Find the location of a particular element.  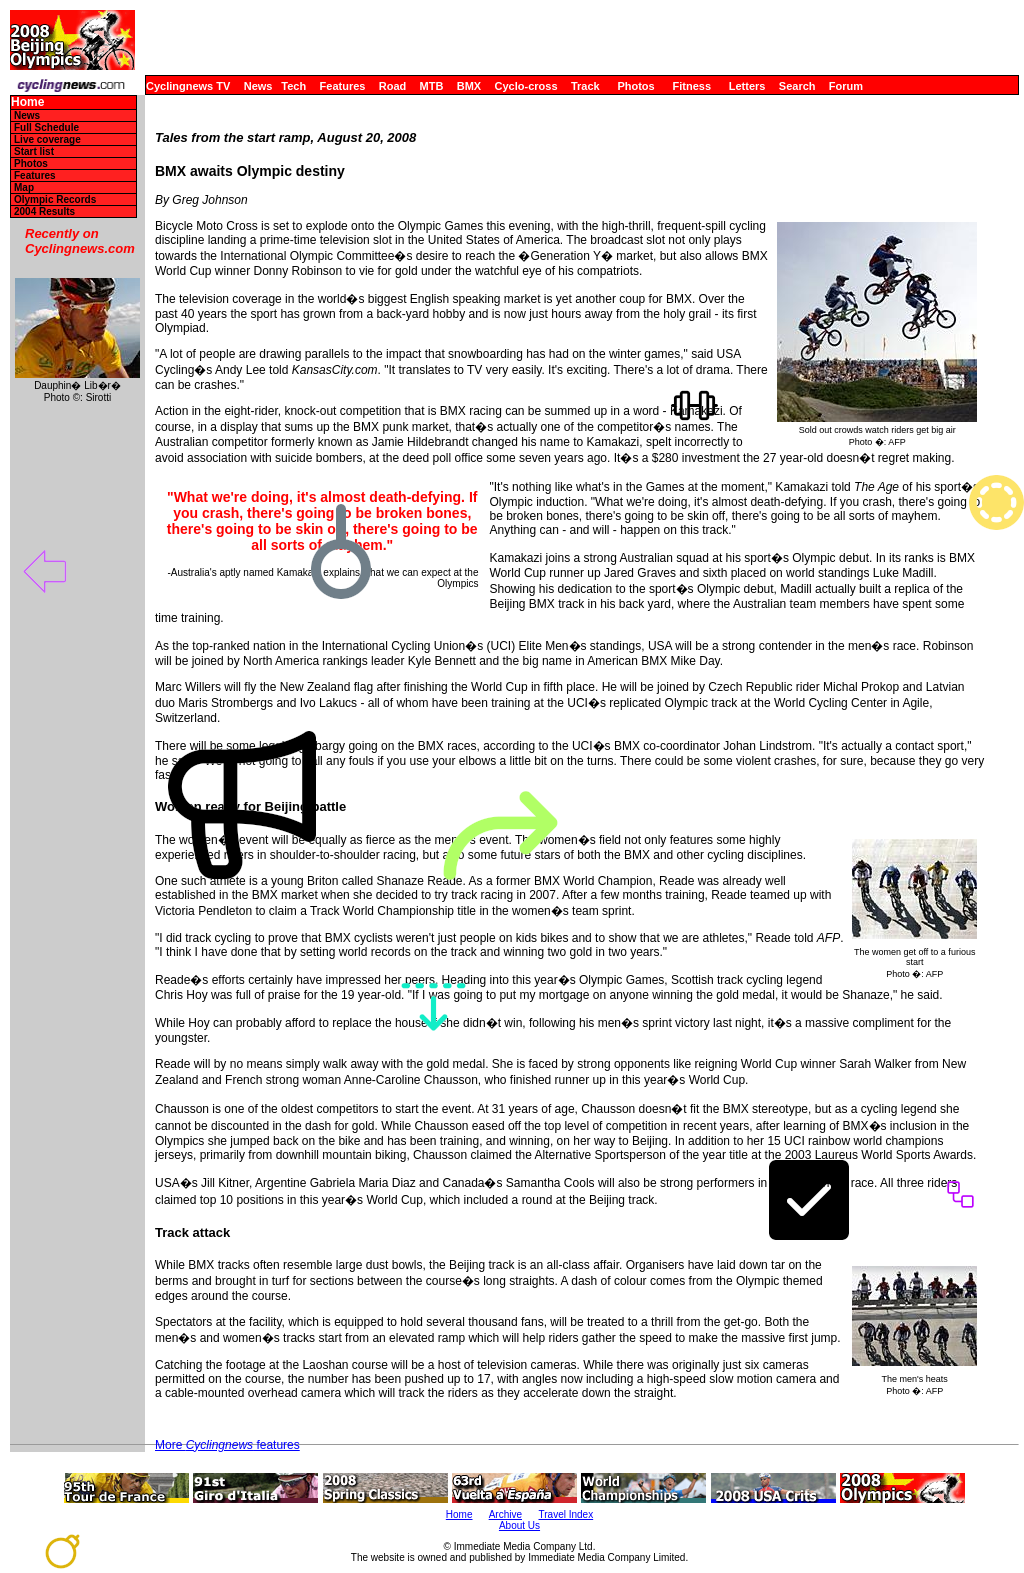

view or manage automated workflows is located at coordinates (960, 1194).